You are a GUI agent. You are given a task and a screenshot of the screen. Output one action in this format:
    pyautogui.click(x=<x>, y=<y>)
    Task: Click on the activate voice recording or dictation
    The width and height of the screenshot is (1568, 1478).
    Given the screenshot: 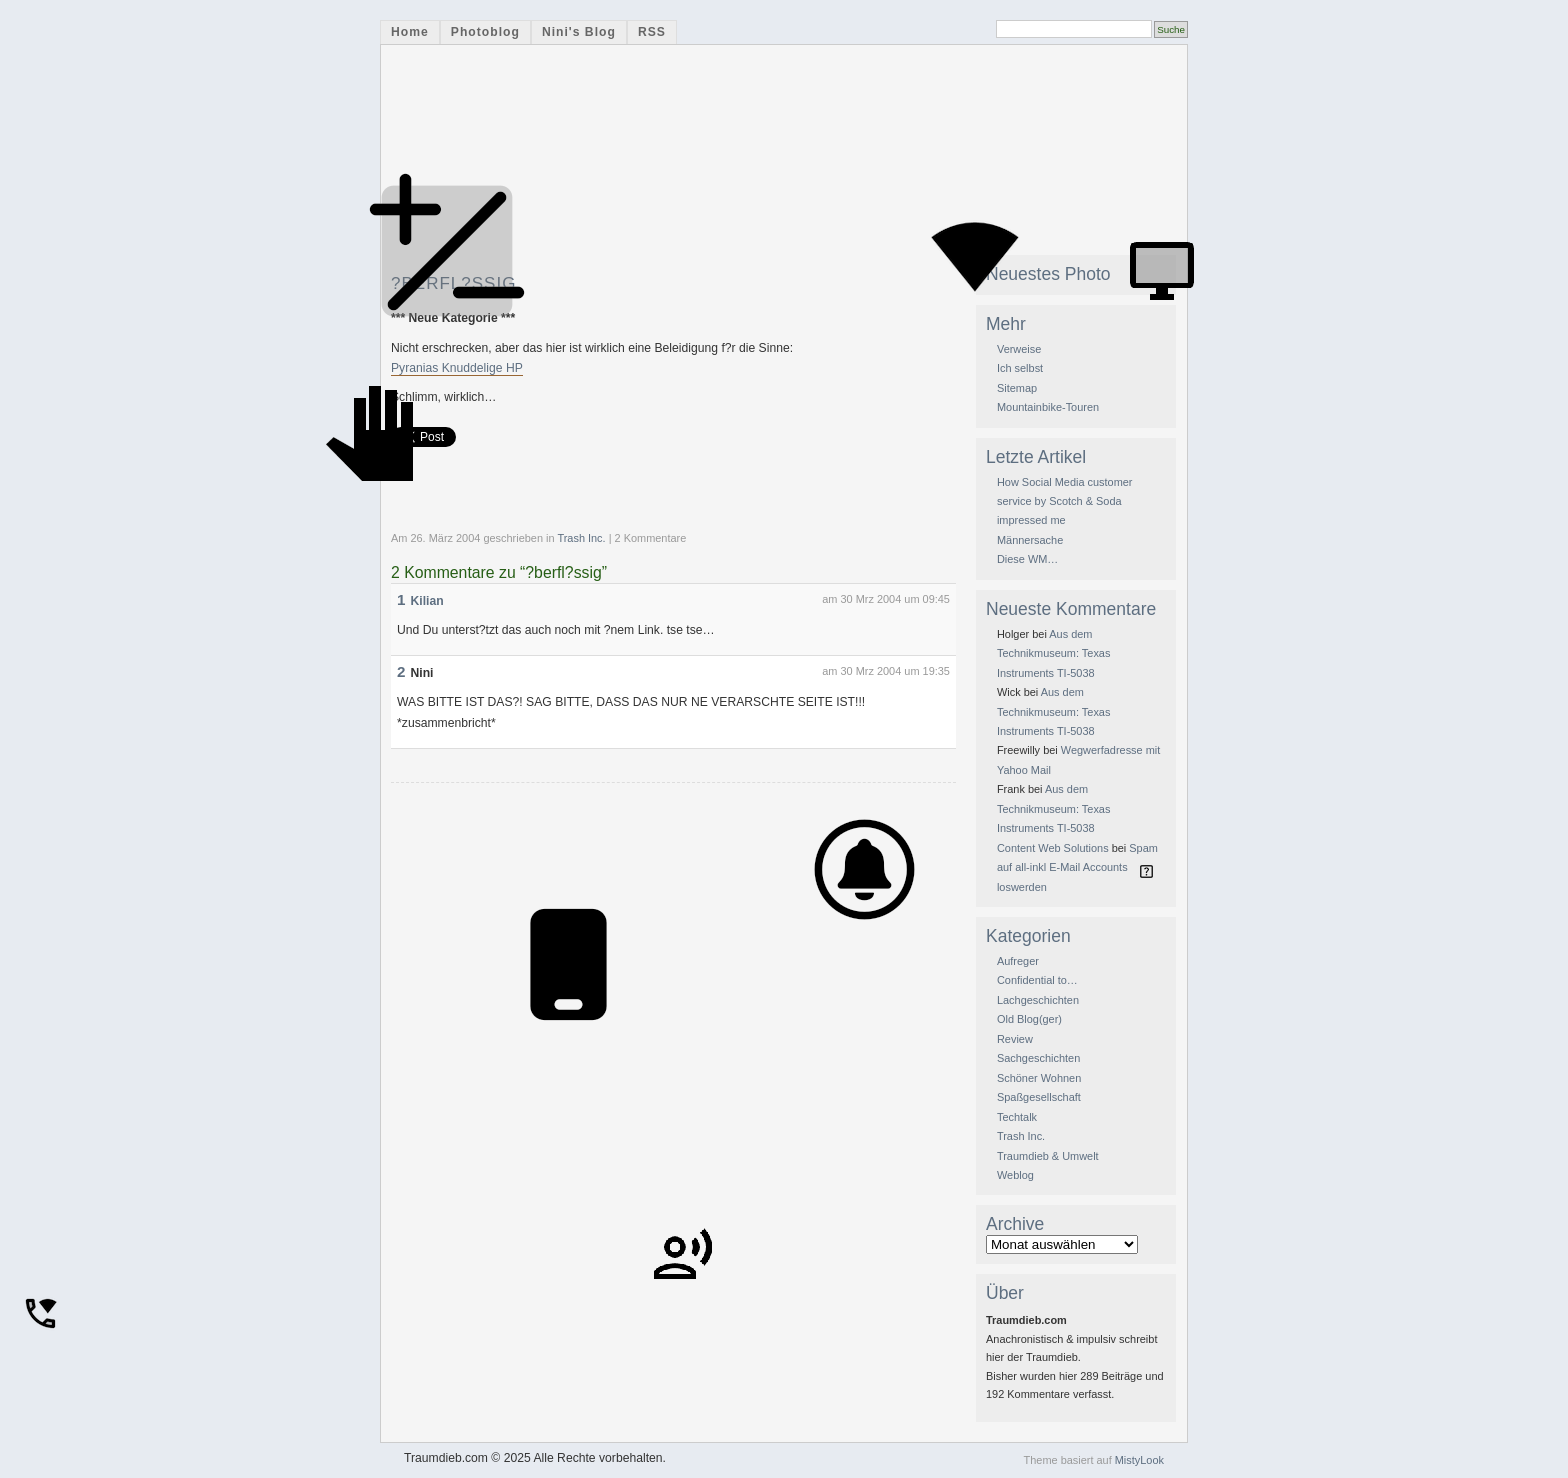 What is the action you would take?
    pyautogui.click(x=683, y=1255)
    